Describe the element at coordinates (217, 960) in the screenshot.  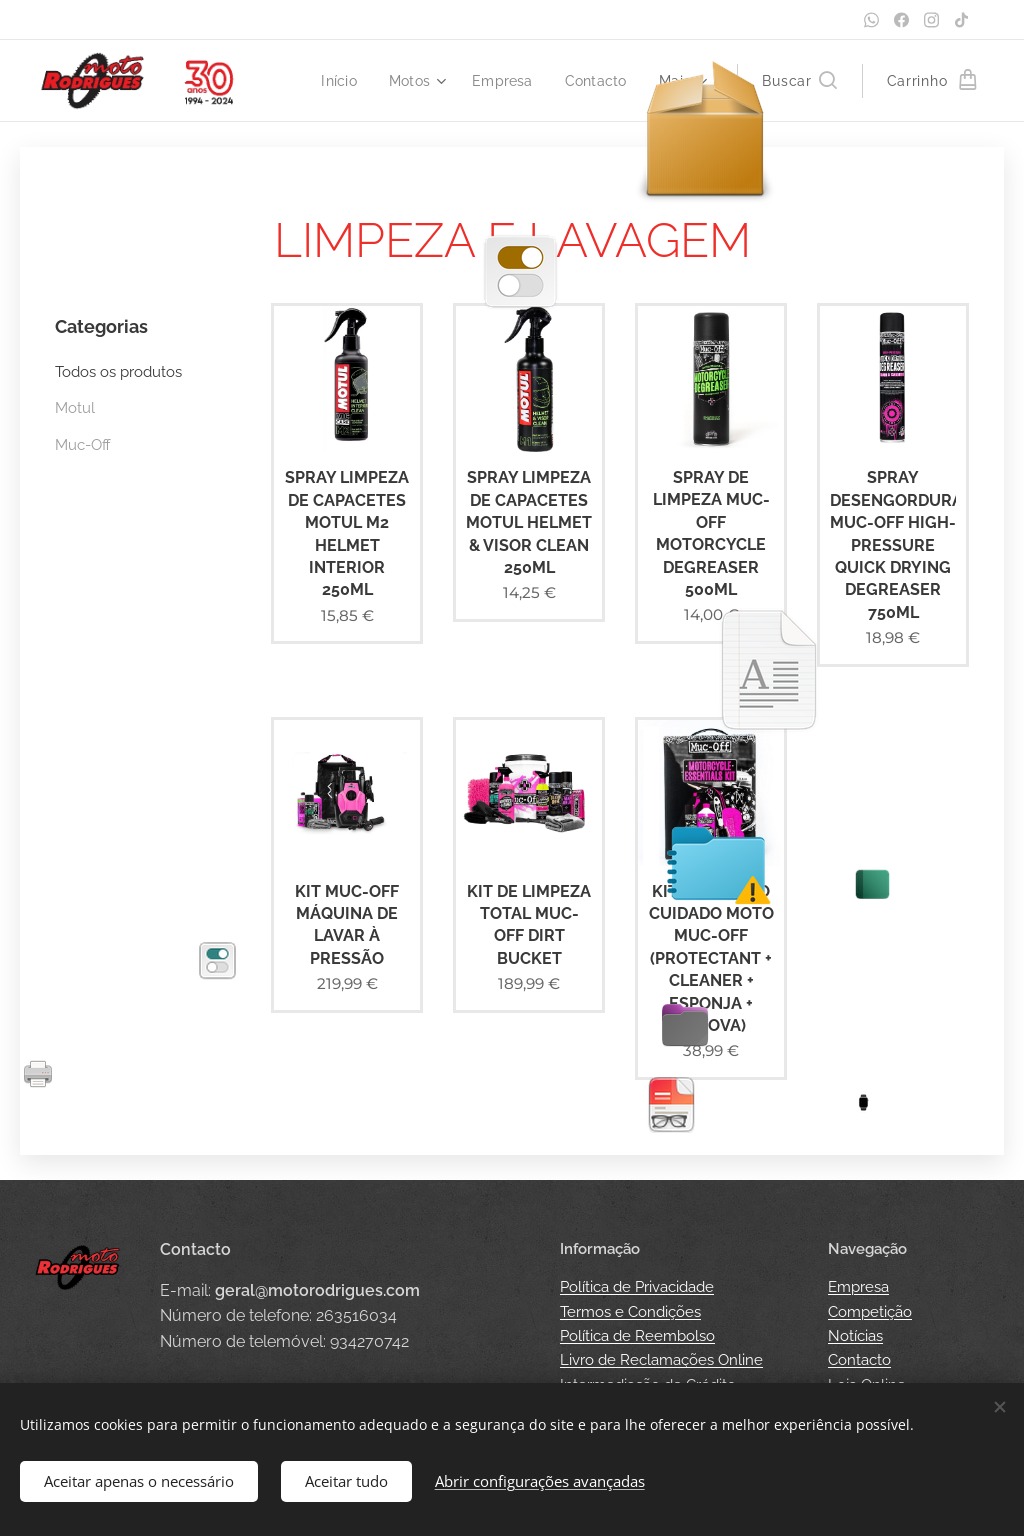
I see `open system settings or preferences` at that location.